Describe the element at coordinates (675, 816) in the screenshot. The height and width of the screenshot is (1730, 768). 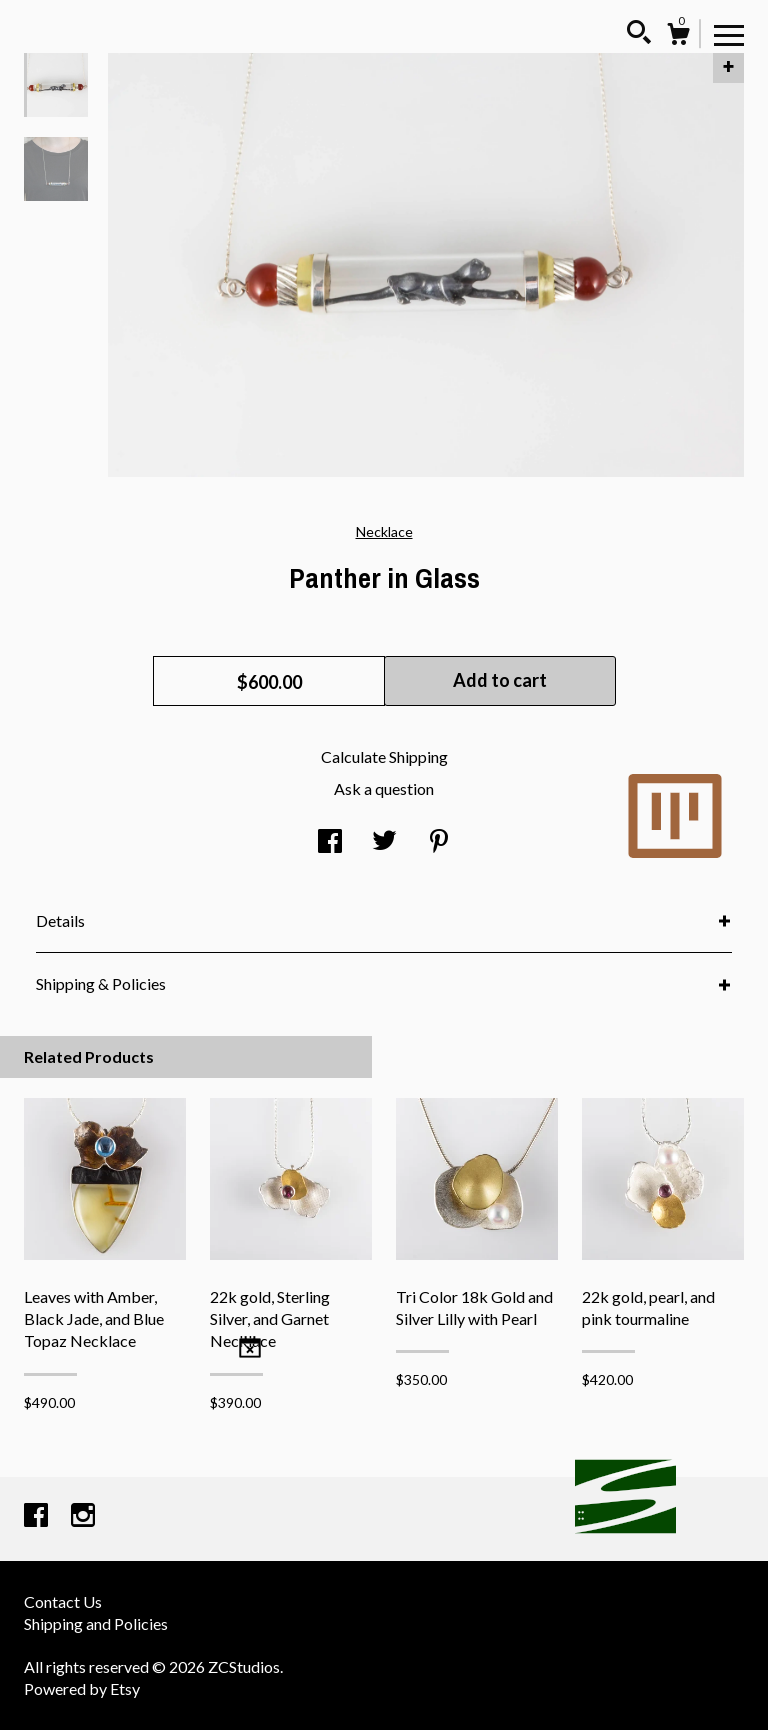
I see `switch to kanban board view` at that location.